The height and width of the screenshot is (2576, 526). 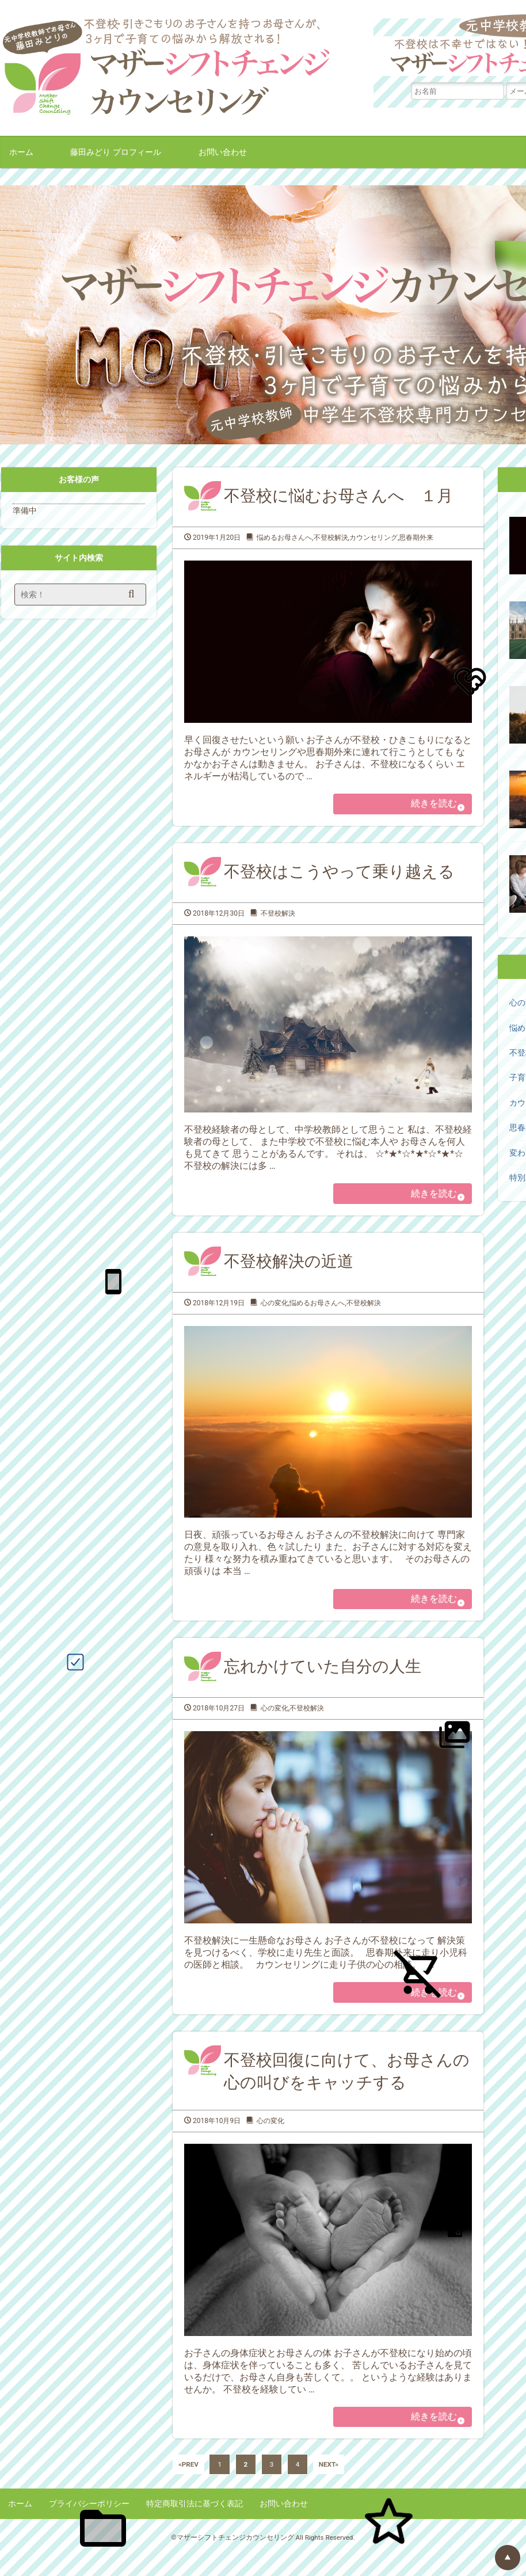 I want to click on open folder to view contents, so click(x=103, y=2528).